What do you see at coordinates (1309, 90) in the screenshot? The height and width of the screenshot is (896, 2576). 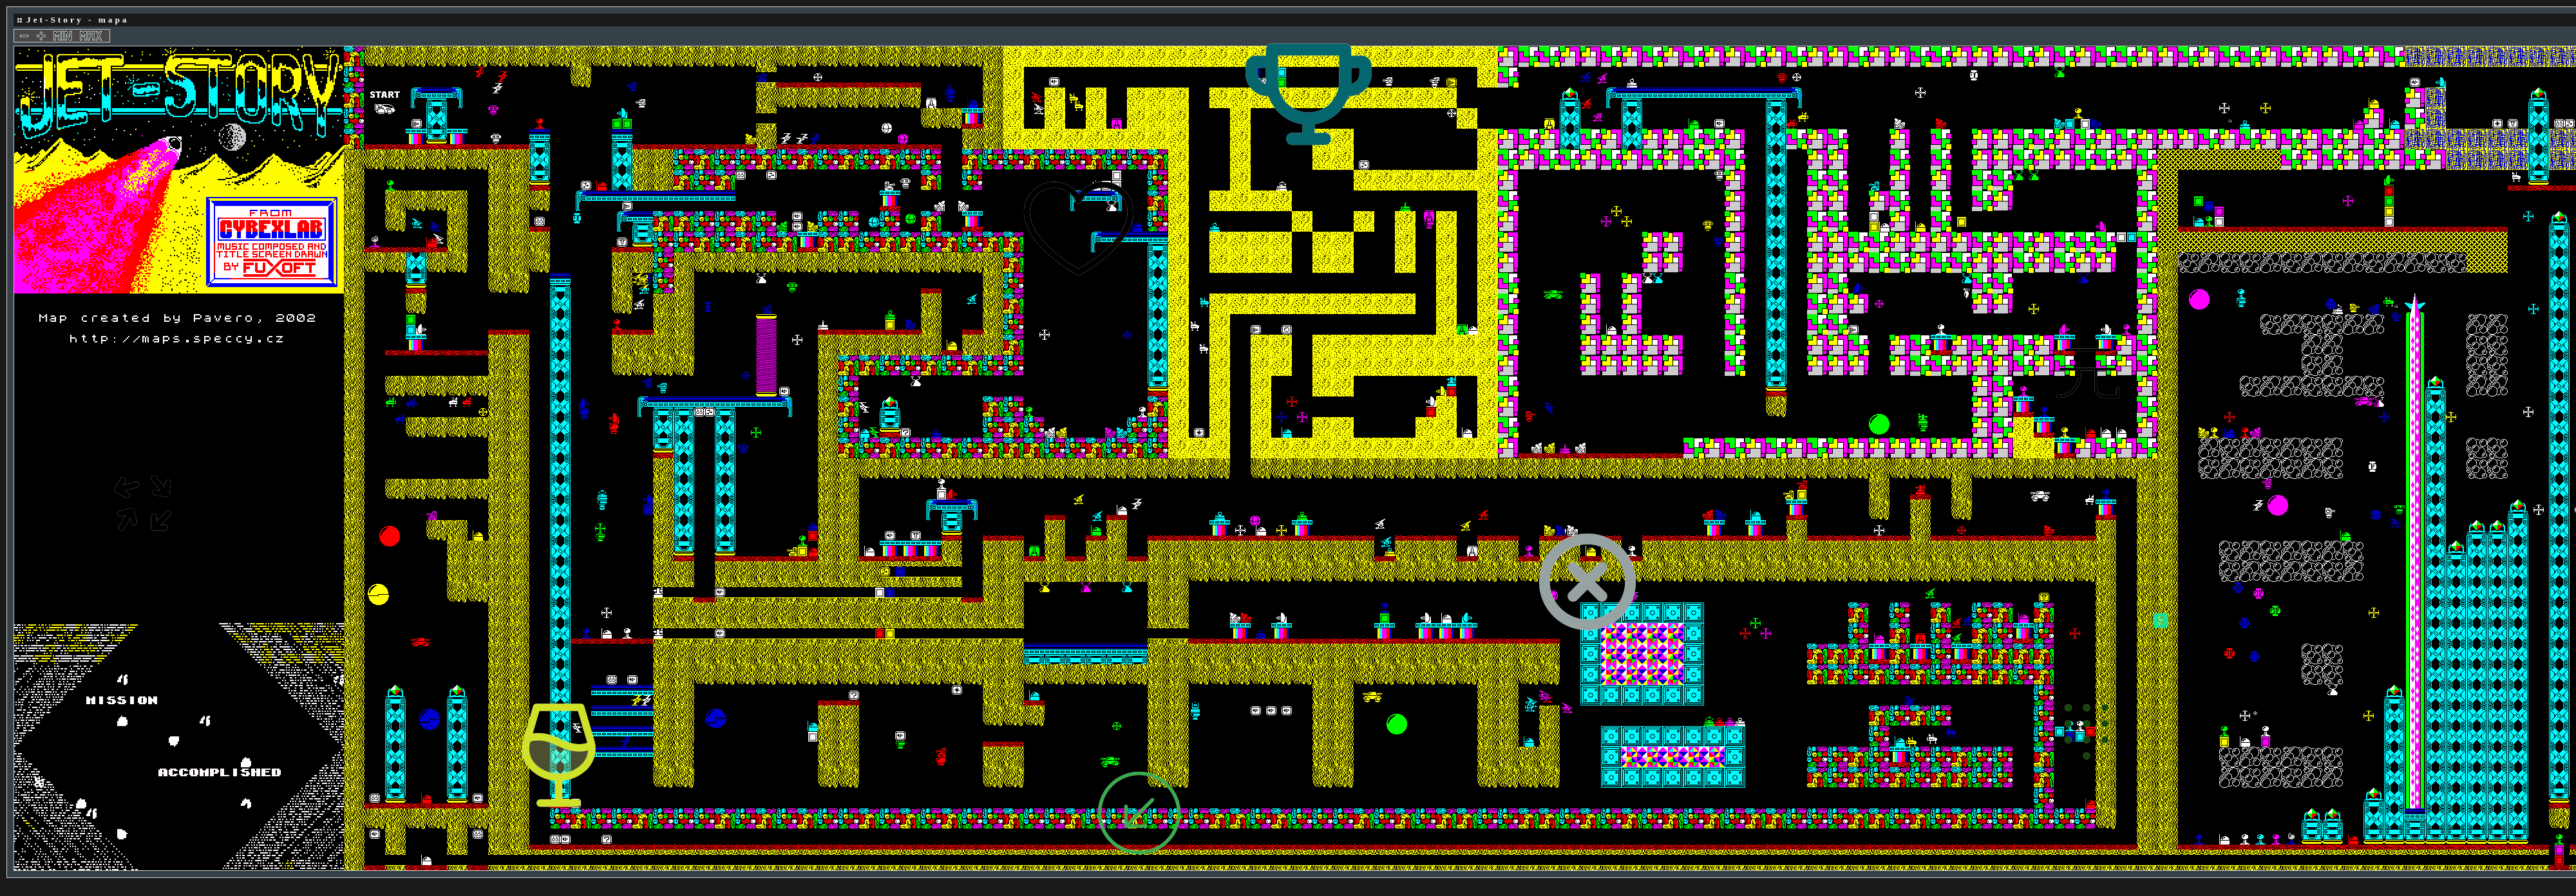 I see `view achievements or awards` at bounding box center [1309, 90].